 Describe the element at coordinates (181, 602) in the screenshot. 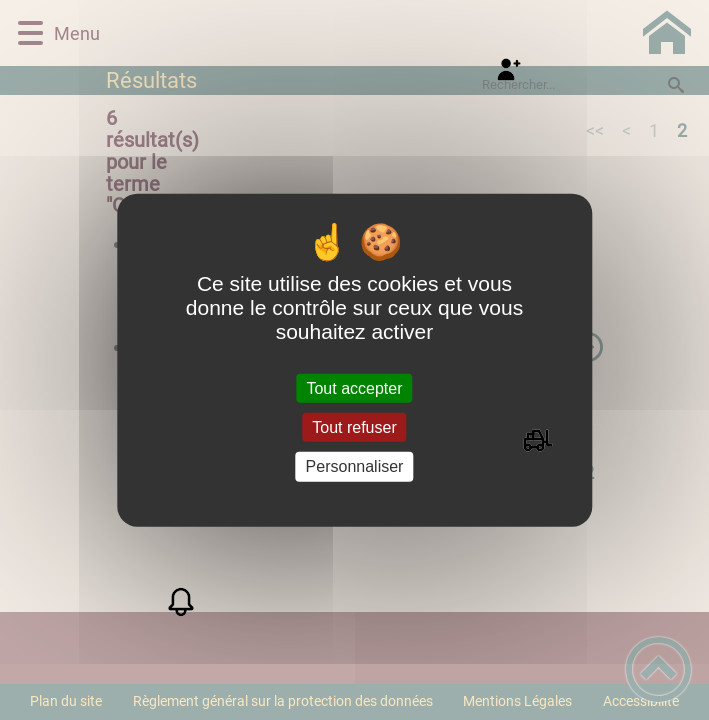

I see `view notifications` at that location.